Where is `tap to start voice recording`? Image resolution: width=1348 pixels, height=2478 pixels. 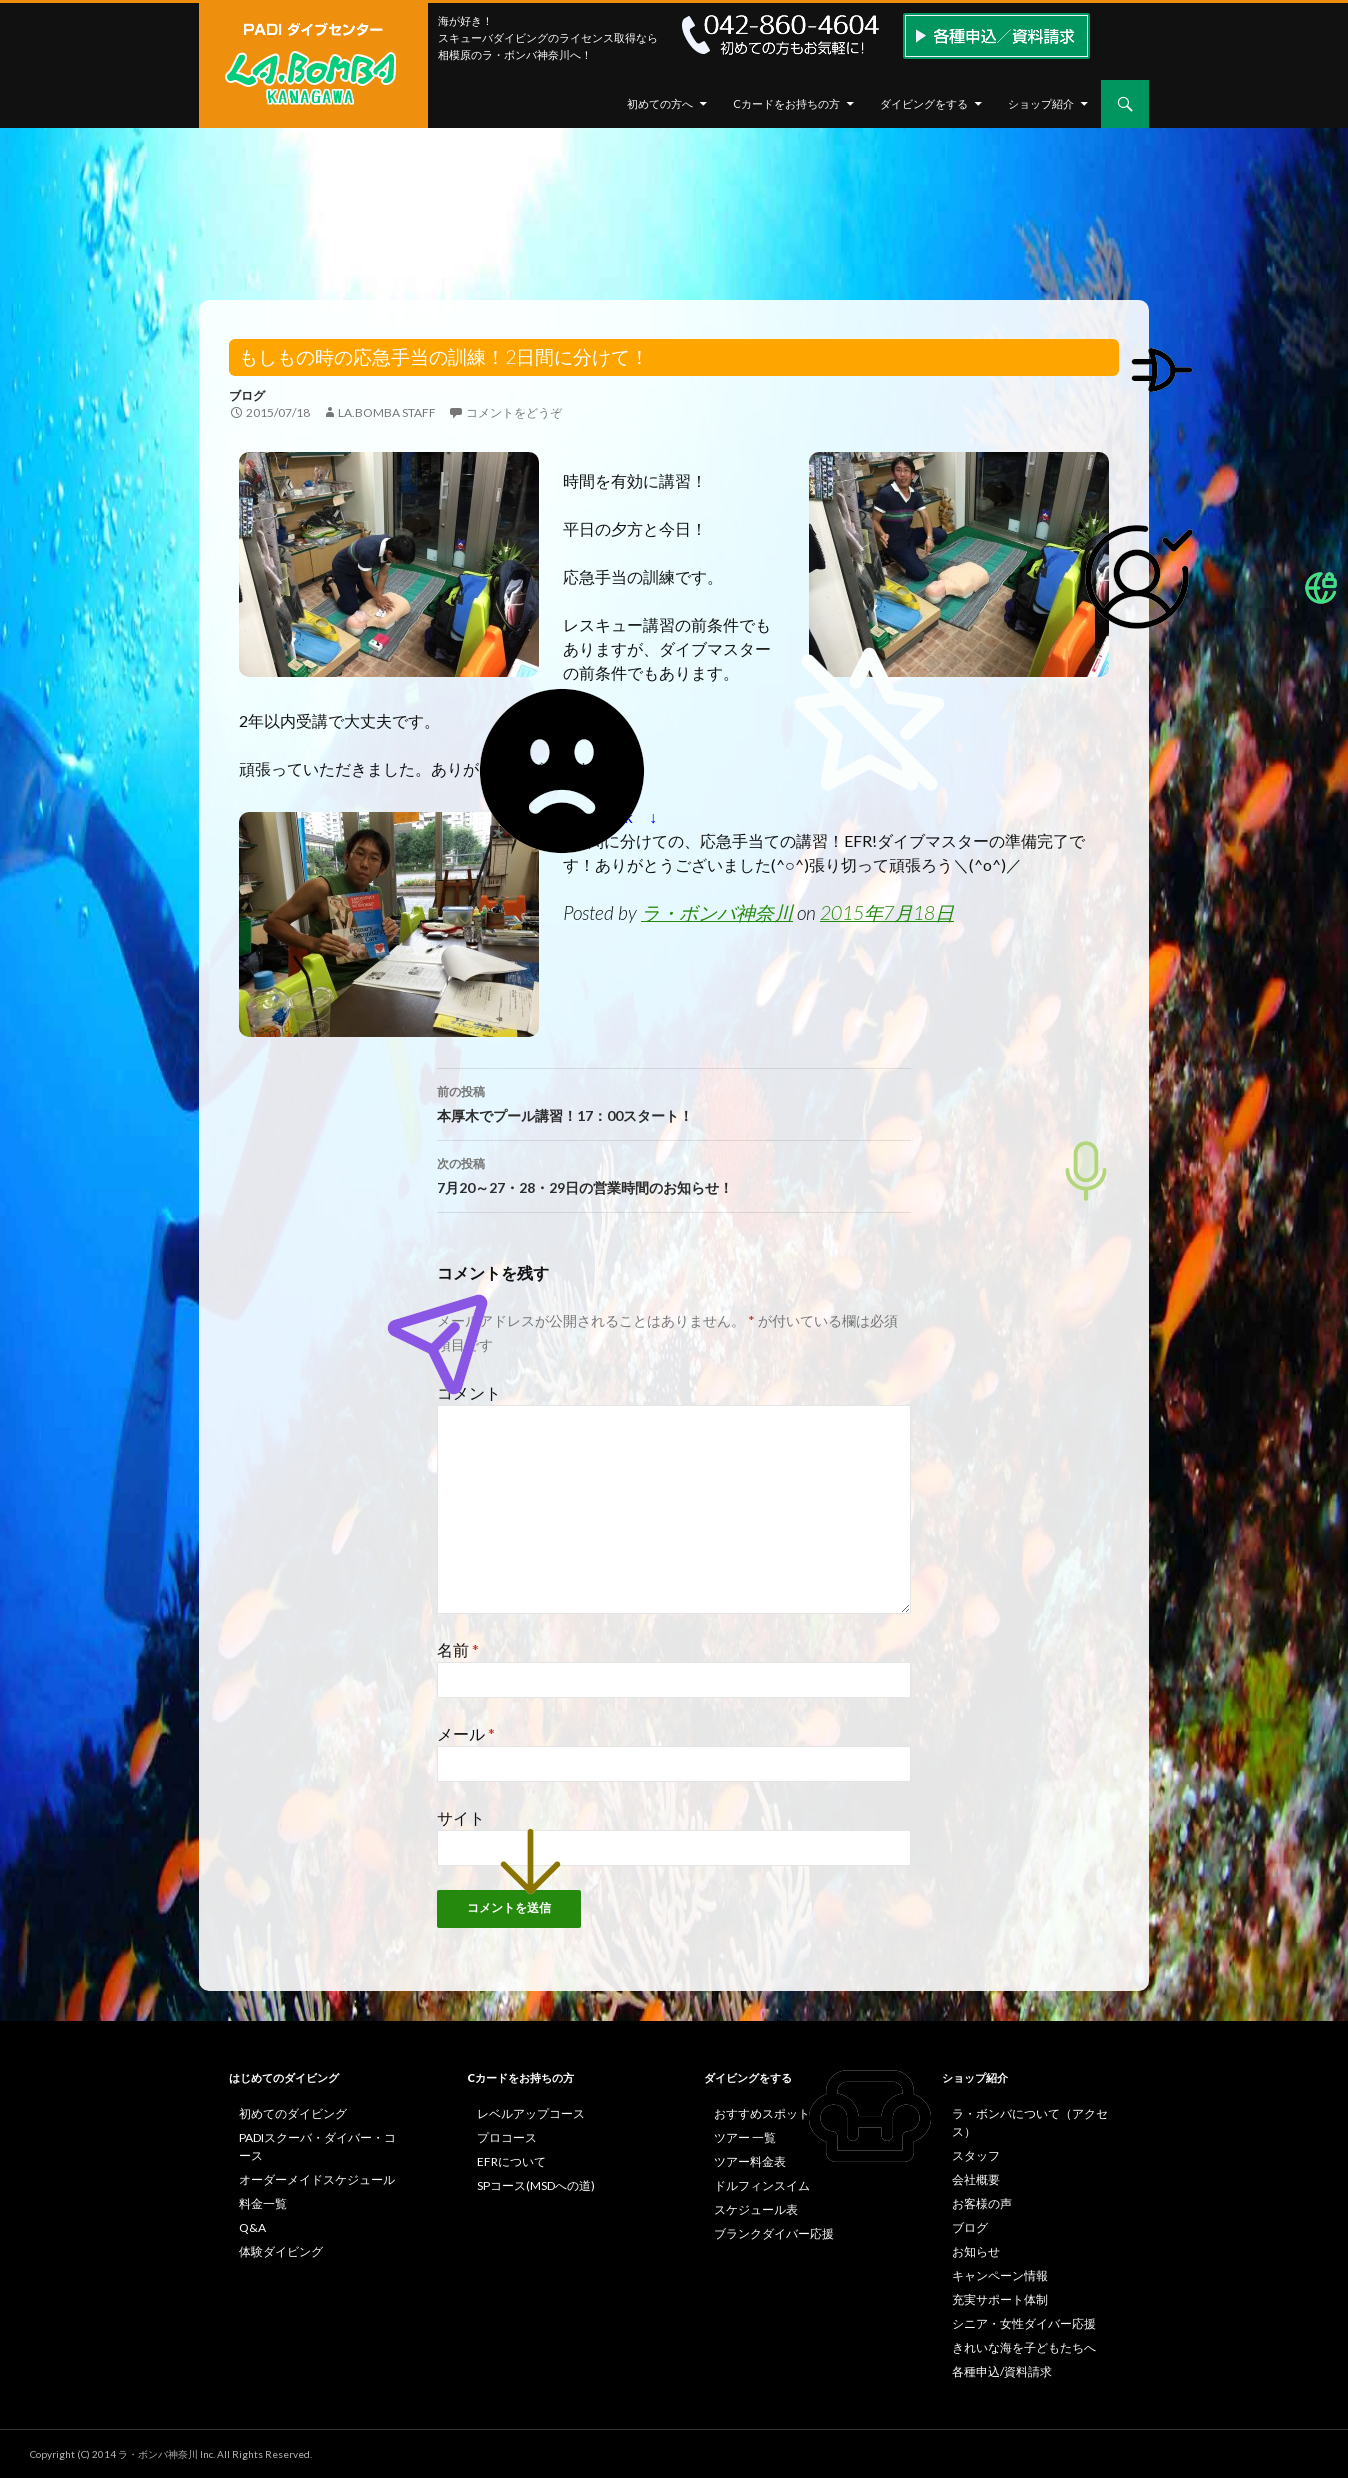 tap to start voice recording is located at coordinates (1086, 1170).